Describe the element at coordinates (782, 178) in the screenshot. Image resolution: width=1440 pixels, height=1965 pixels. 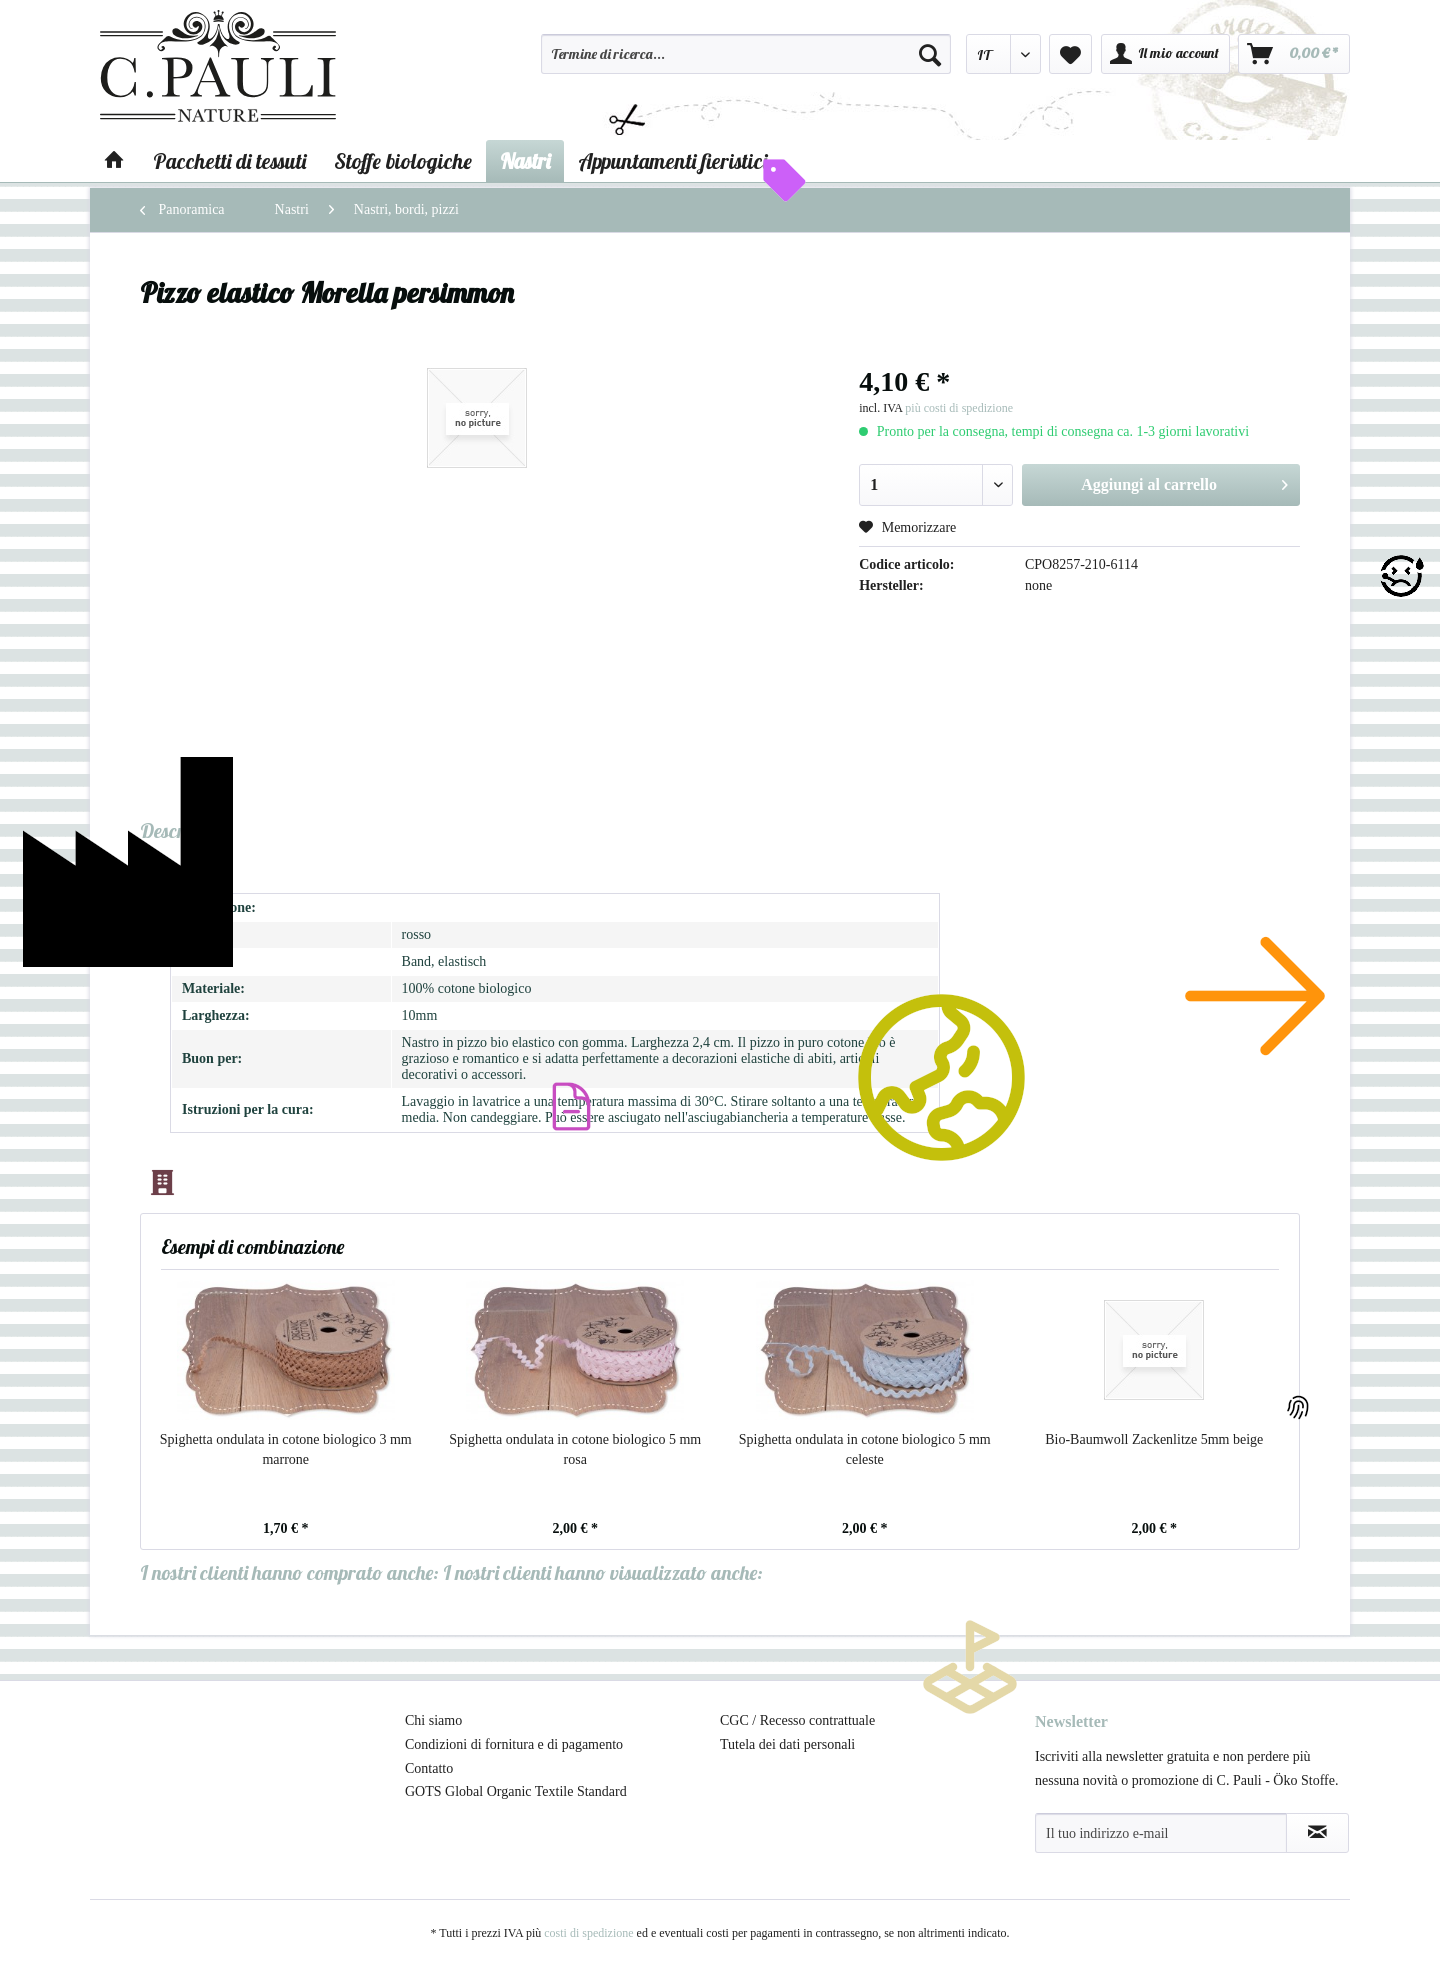
I see `add a tag or label to an item` at that location.